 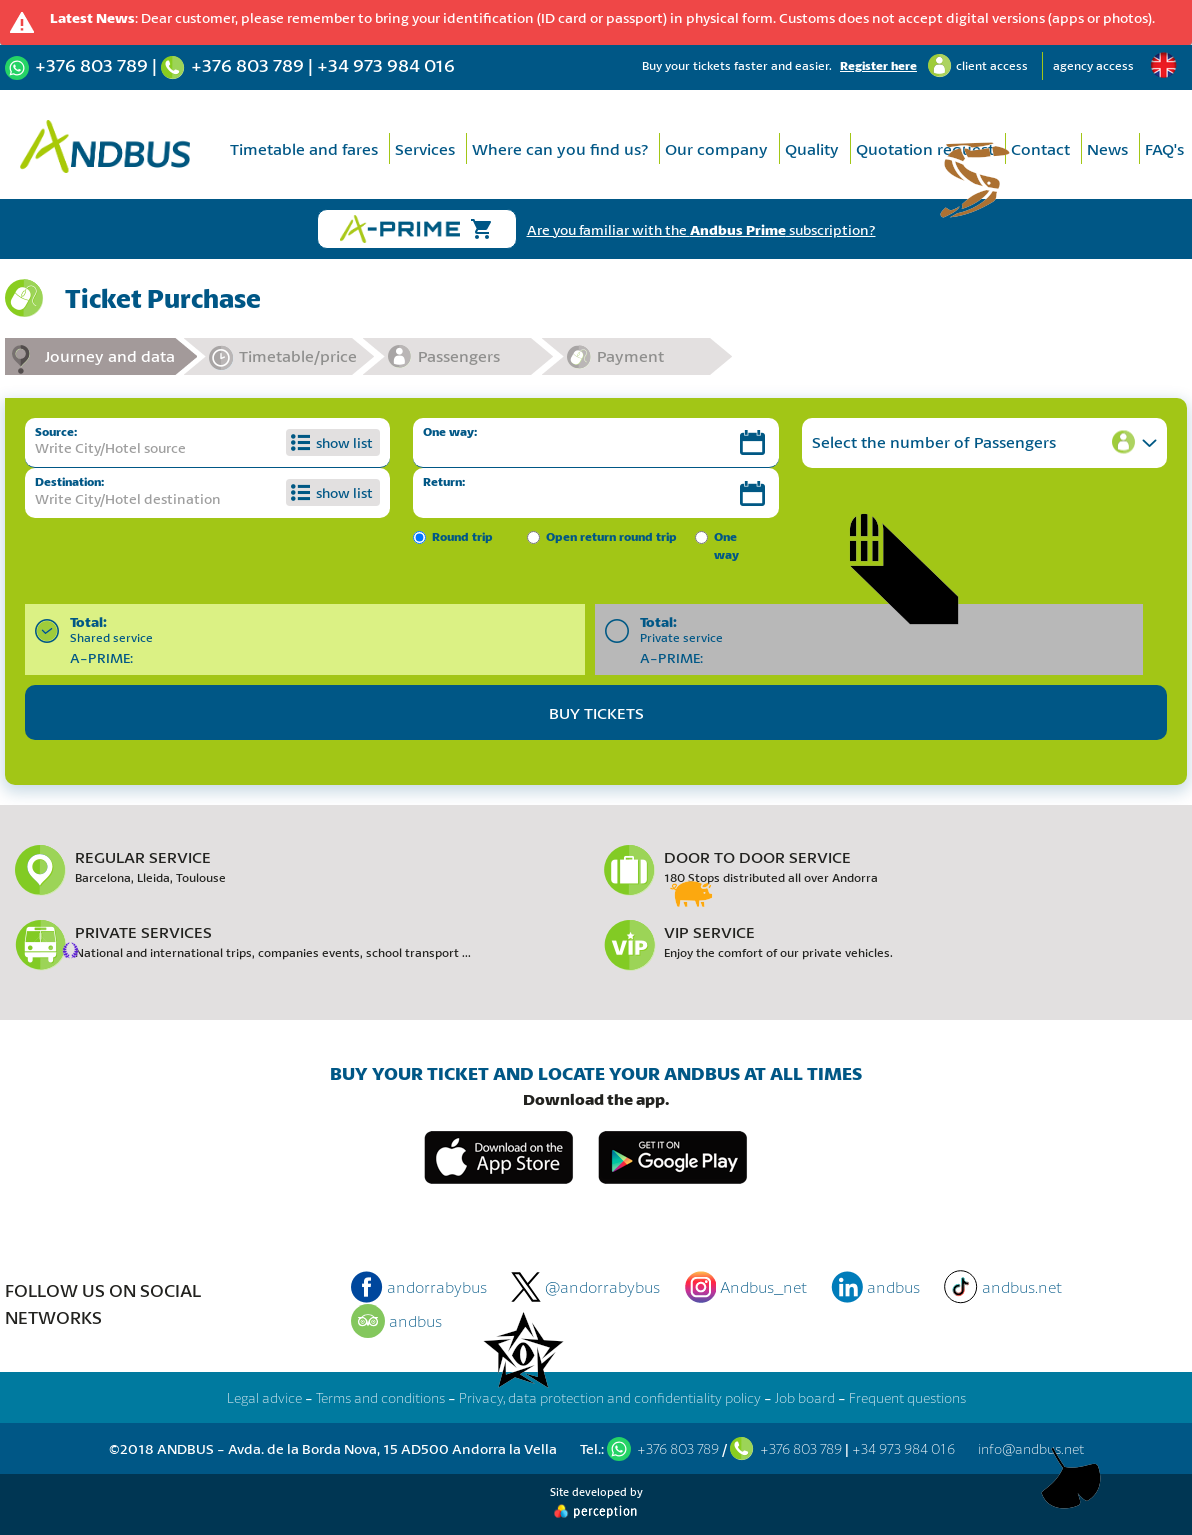 What do you see at coordinates (975, 180) in the screenshot?
I see `select zat'nik'tel weapon in game inventory` at bounding box center [975, 180].